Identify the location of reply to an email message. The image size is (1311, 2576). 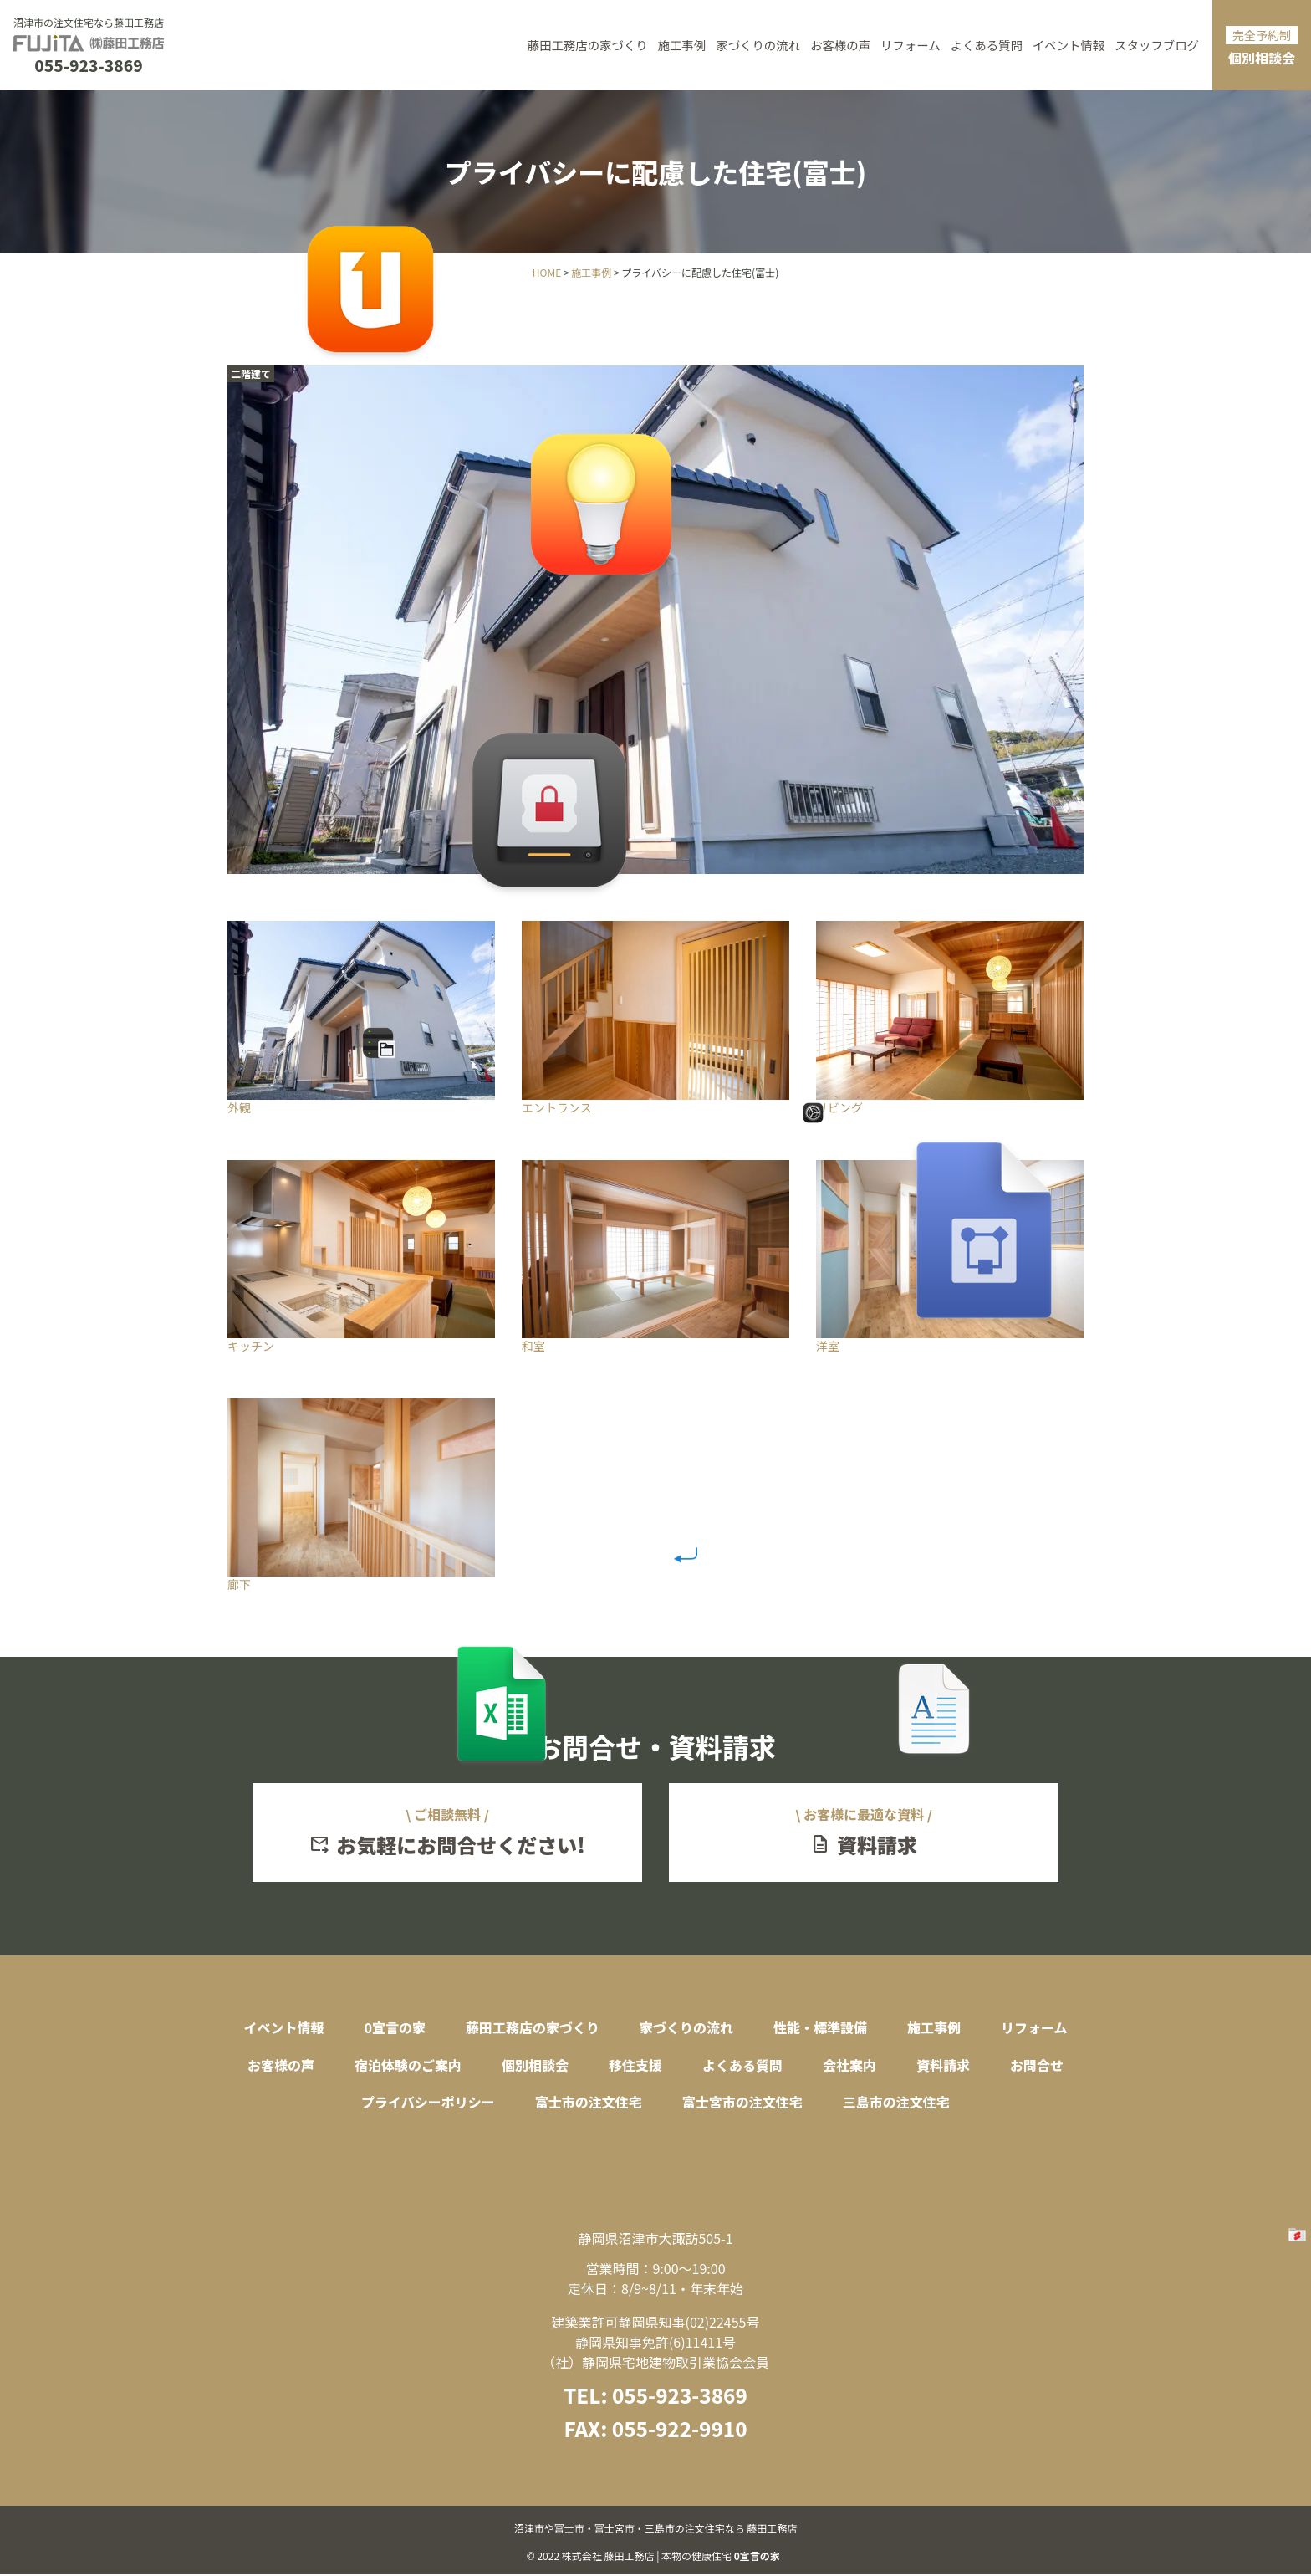
(685, 1553).